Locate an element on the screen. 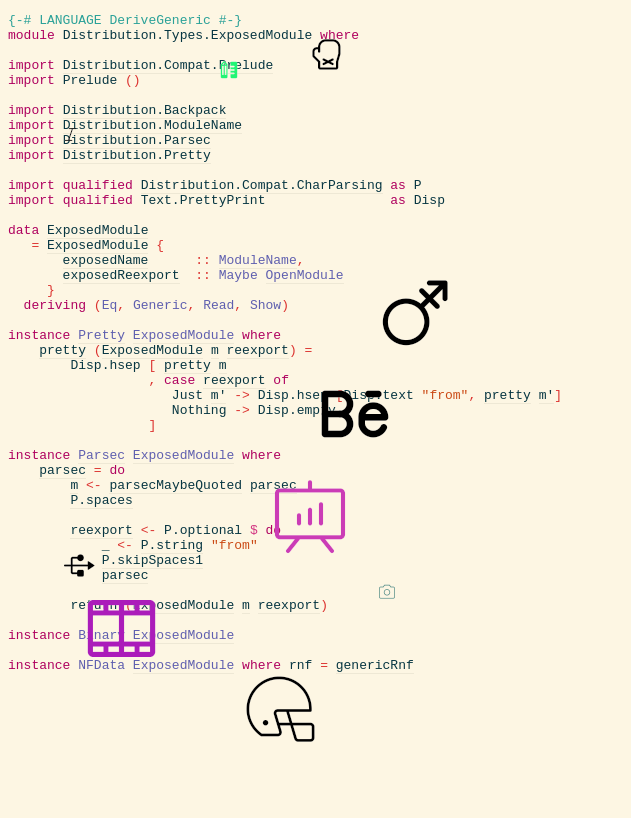 This screenshot has height=818, width=631. view presentation with chart data is located at coordinates (310, 518).